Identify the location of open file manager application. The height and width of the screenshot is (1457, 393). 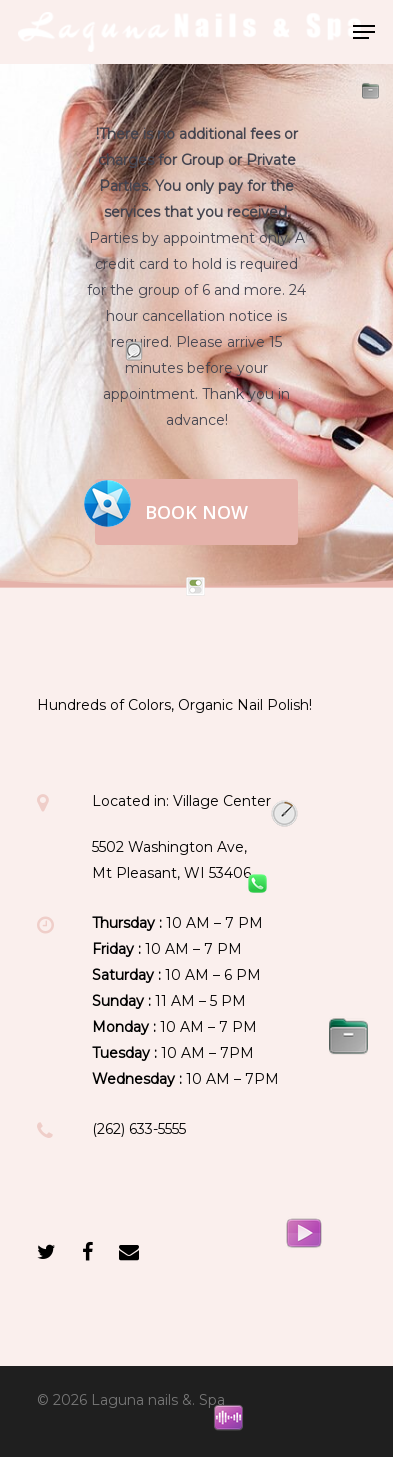
(370, 90).